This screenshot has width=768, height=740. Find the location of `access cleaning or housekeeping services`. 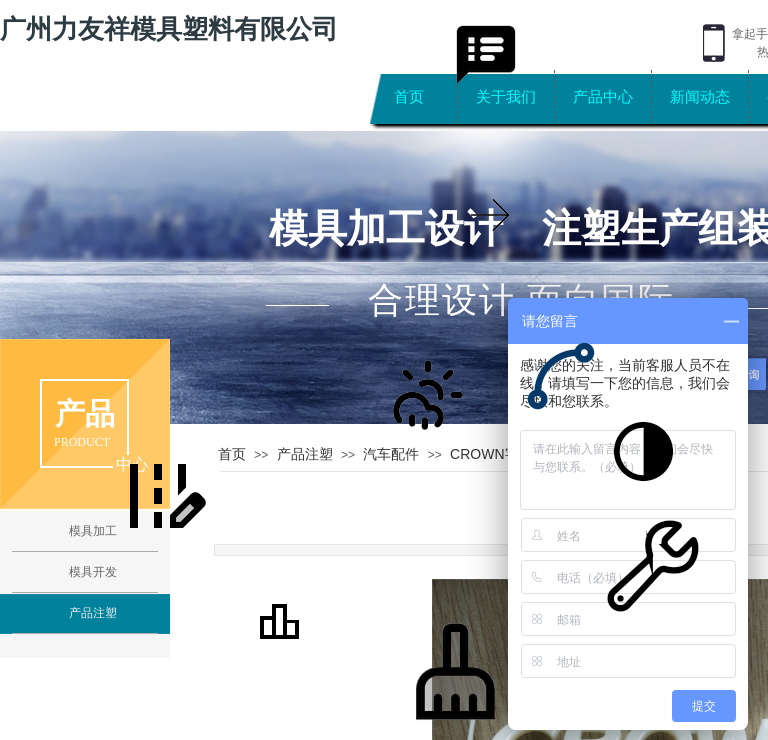

access cleaning or housekeeping services is located at coordinates (455, 671).